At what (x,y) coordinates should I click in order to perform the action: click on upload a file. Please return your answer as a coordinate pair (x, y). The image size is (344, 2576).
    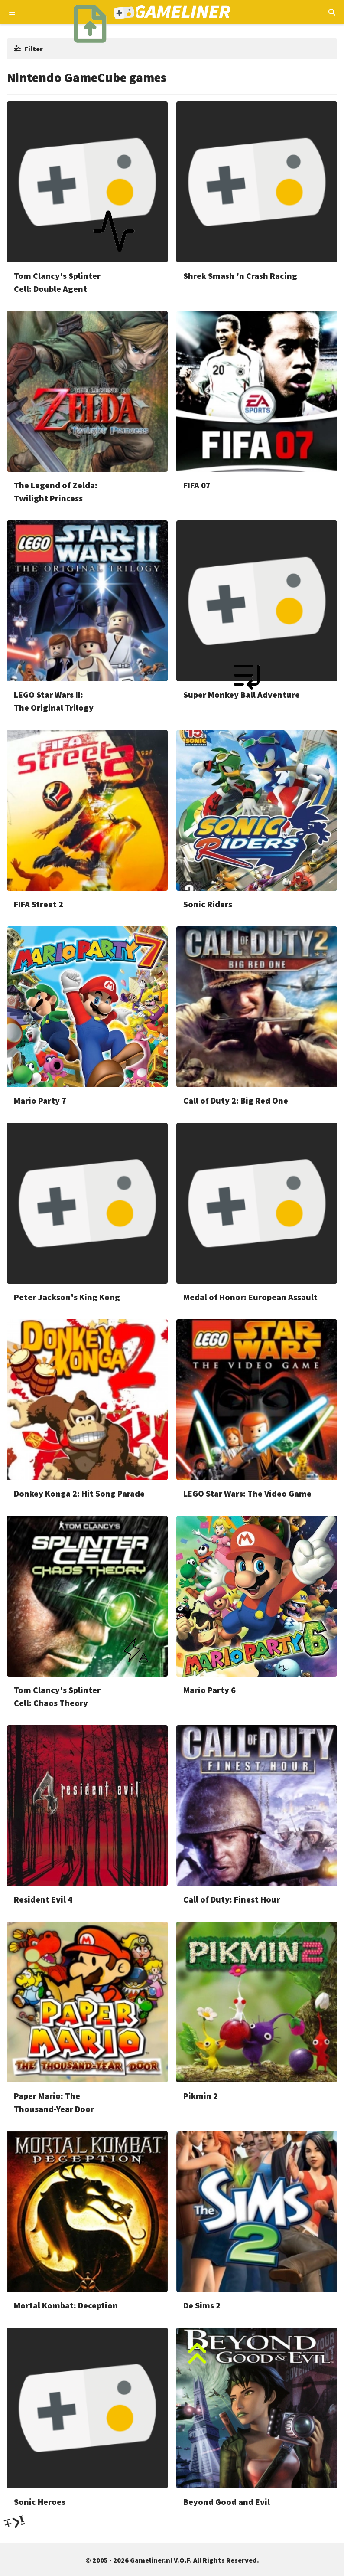
    Looking at the image, I should click on (90, 24).